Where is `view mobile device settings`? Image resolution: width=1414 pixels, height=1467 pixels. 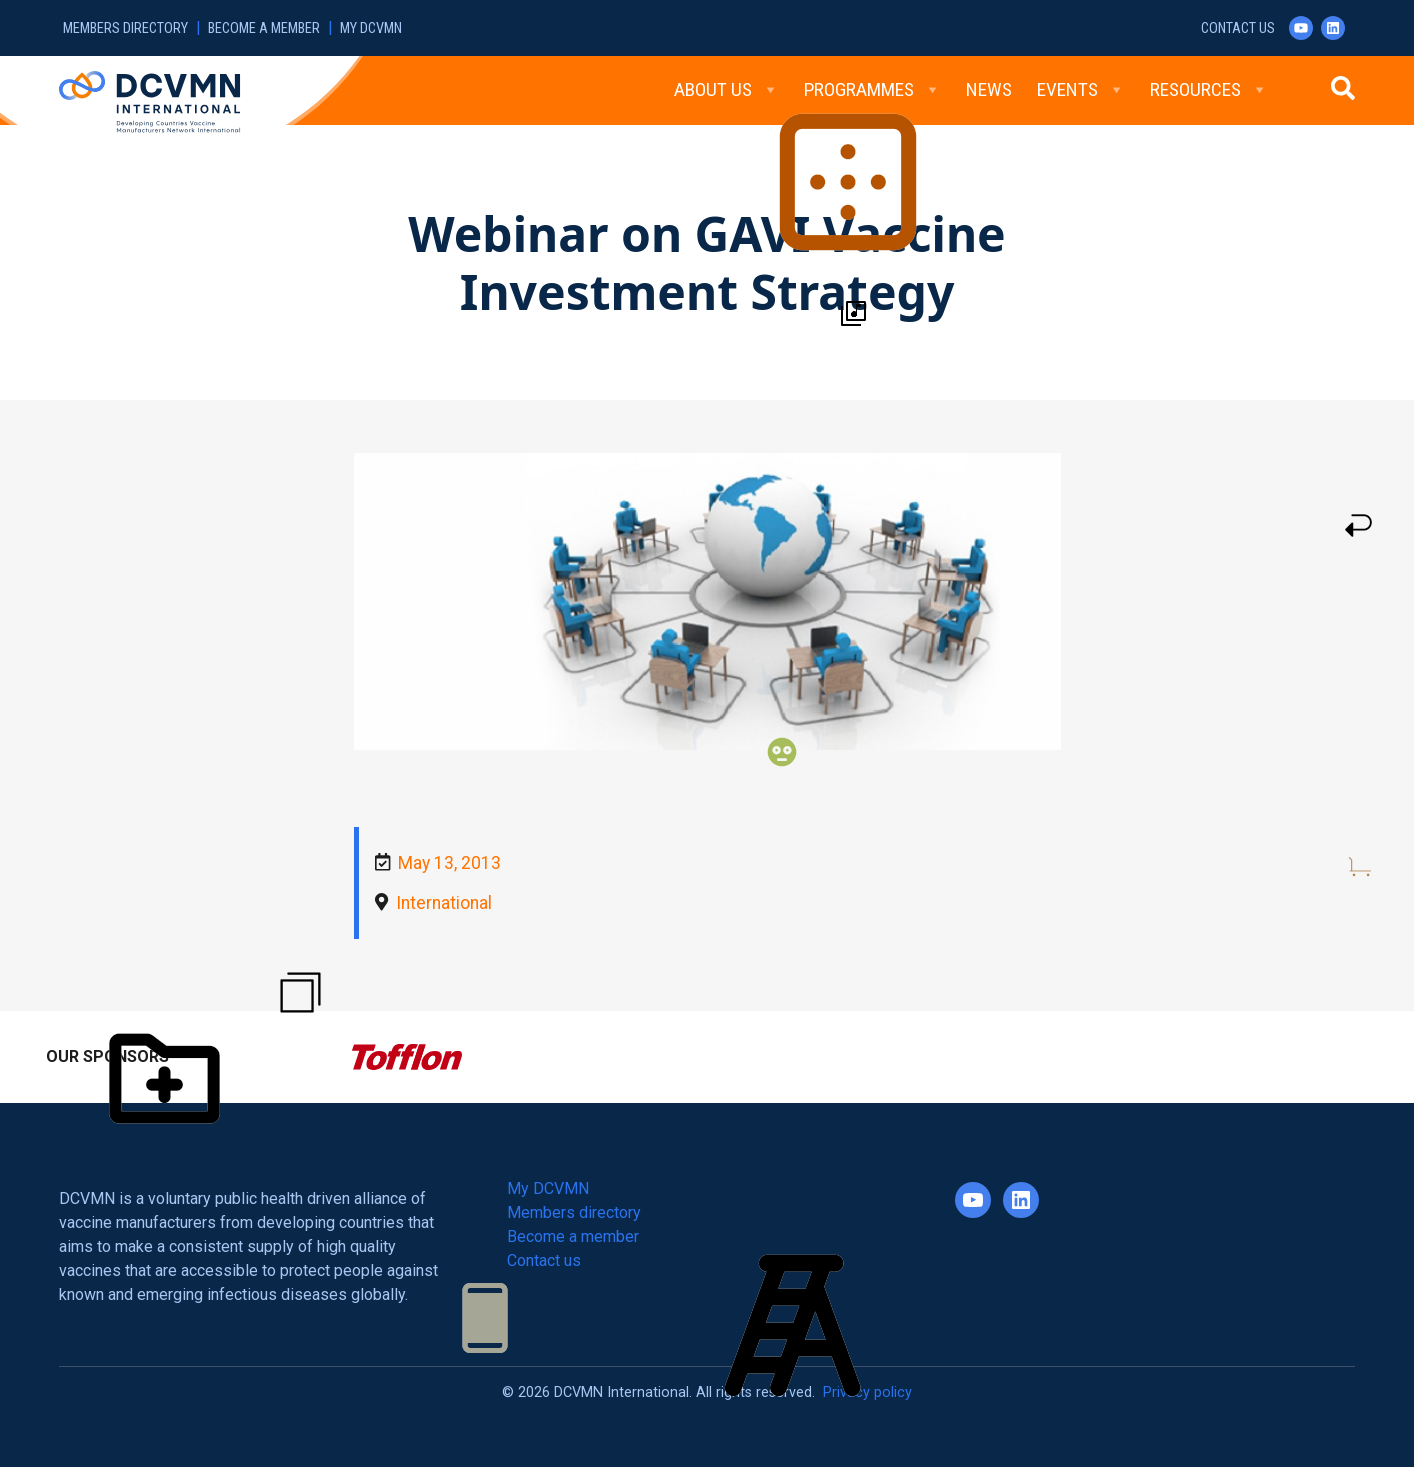 view mobile device settings is located at coordinates (485, 1318).